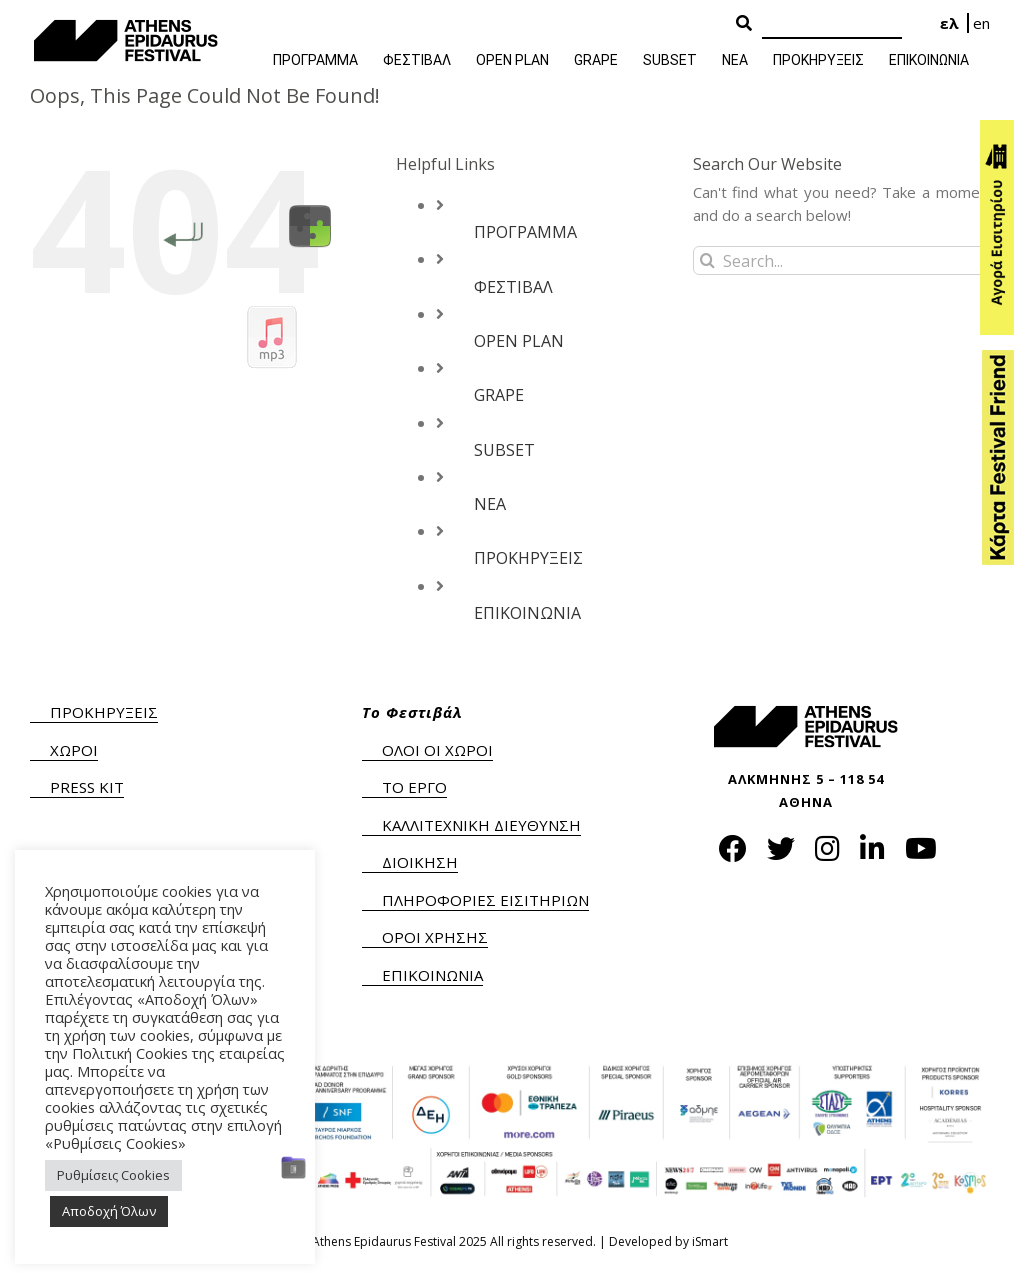 Image resolution: width=1024 pixels, height=1279 pixels. Describe the element at coordinates (272, 337) in the screenshot. I see `an mp3 audio file` at that location.